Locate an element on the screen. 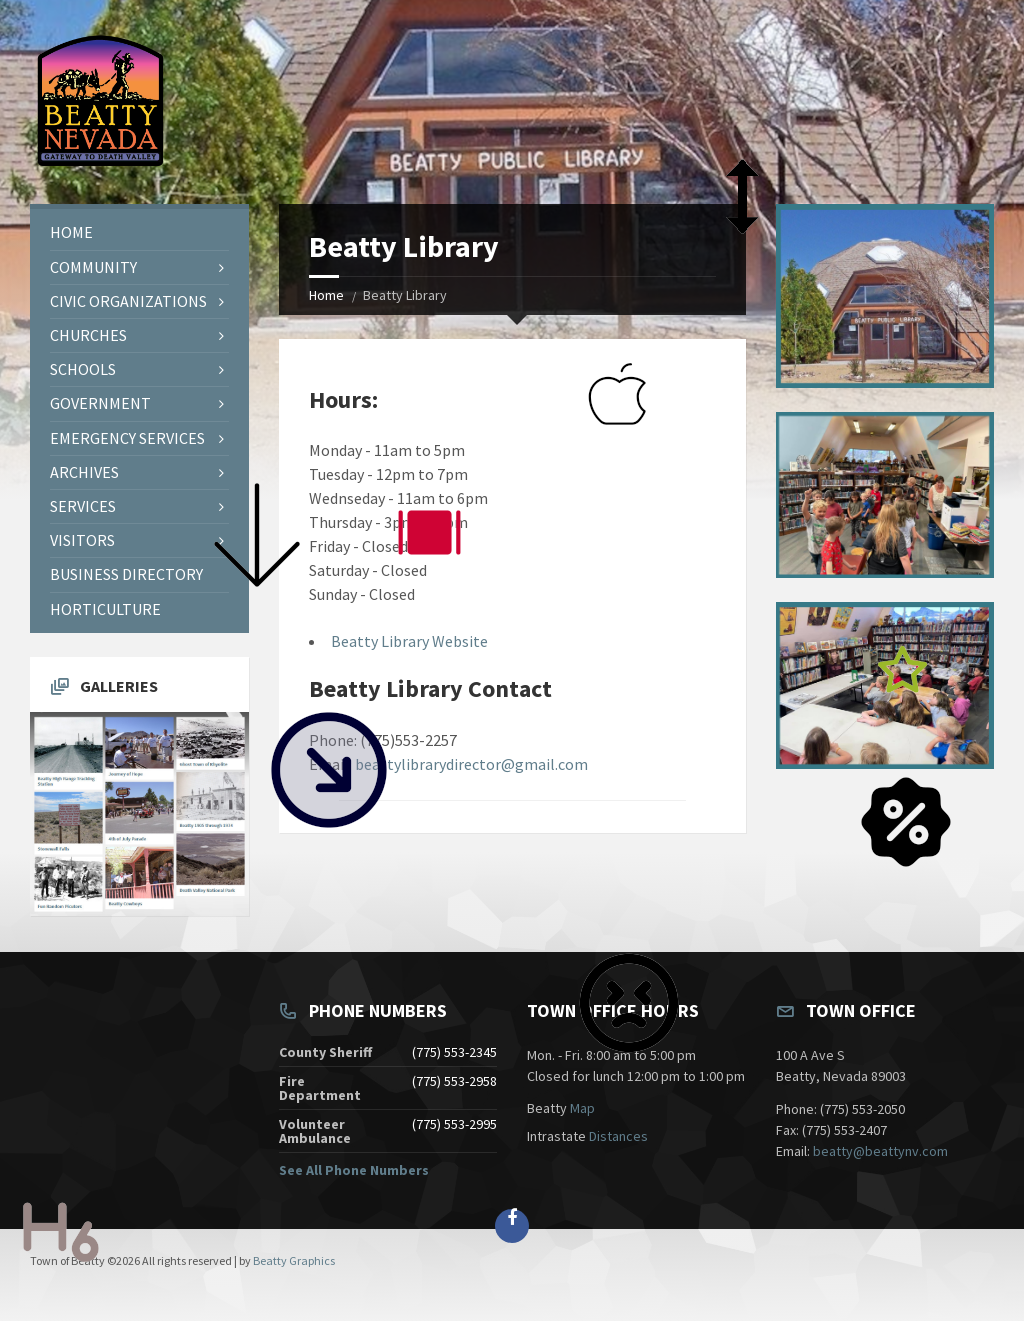 The image size is (1024, 1321). adjust height or vertical size is located at coordinates (742, 196).